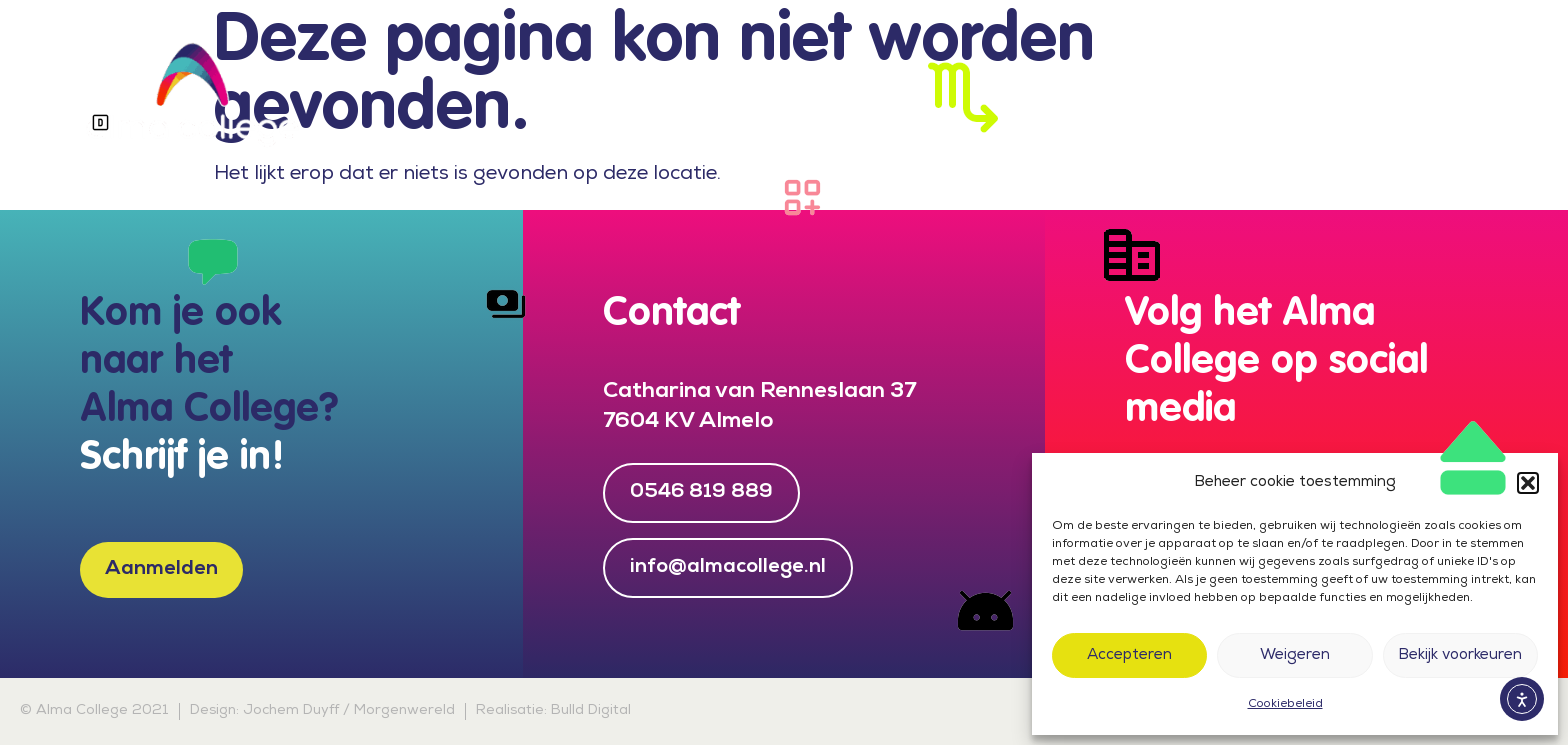 This screenshot has height=745, width=1568. I want to click on view company or organization details, so click(1132, 255).